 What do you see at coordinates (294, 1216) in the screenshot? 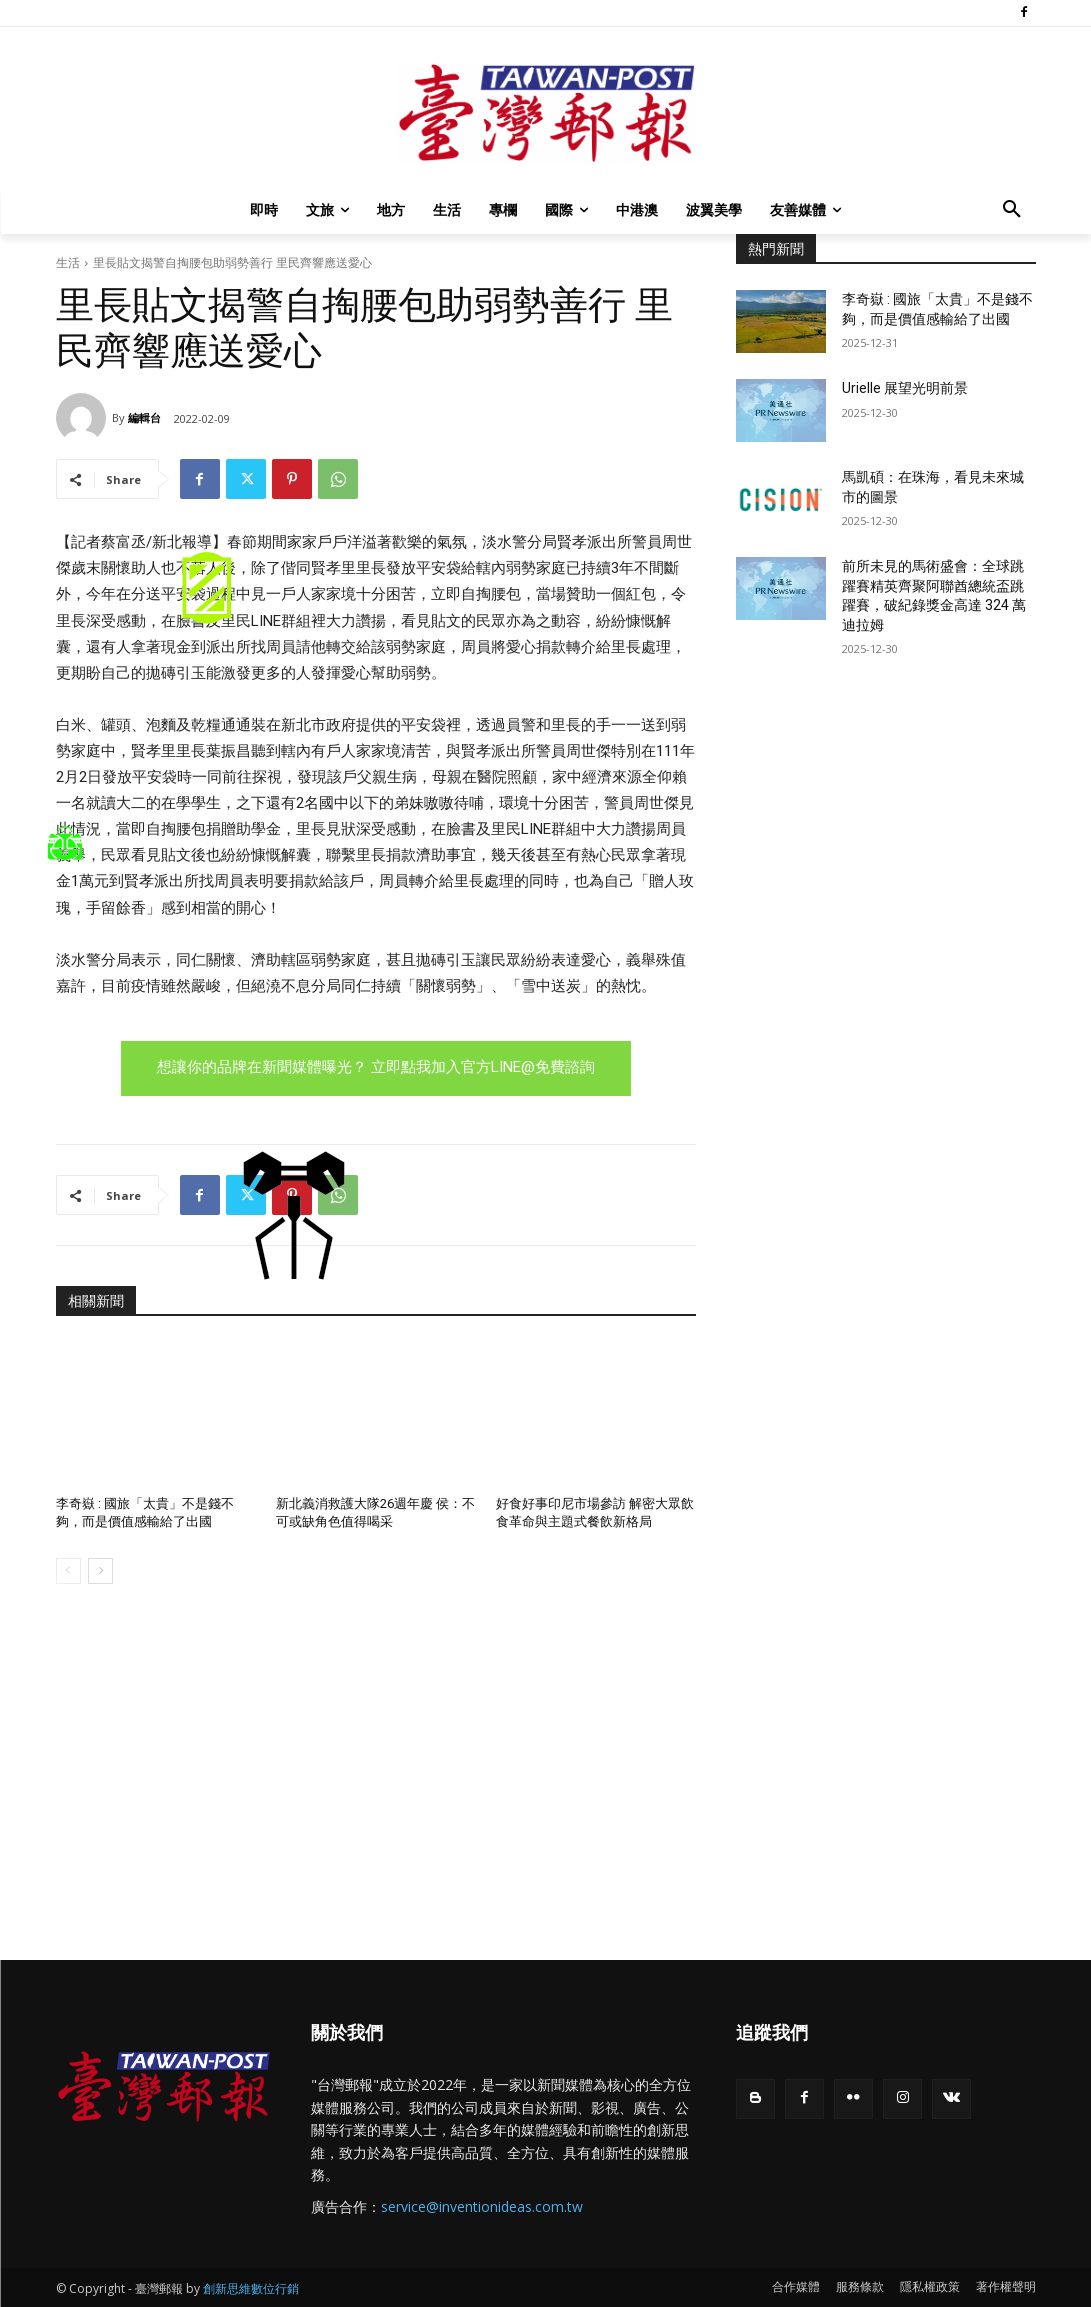
I see `deploy nano-bot units` at bounding box center [294, 1216].